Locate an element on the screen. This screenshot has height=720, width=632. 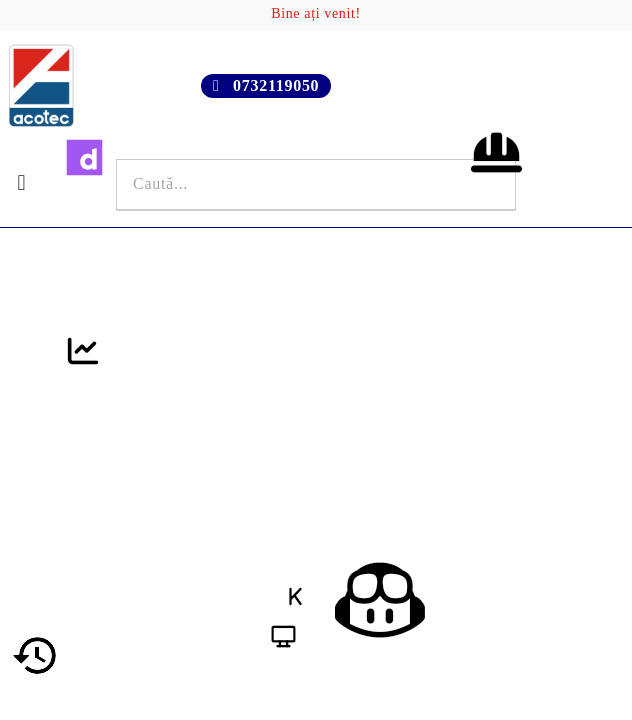
represents the letter K as a keyboard shortcut indicator is located at coordinates (295, 596).